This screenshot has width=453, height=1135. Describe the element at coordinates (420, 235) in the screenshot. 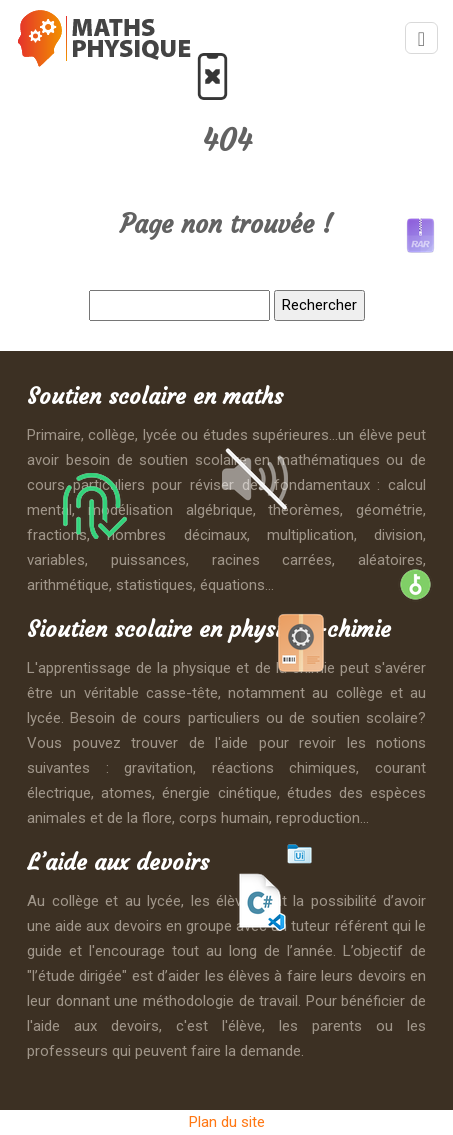

I see `a RAR compressed archive file` at that location.